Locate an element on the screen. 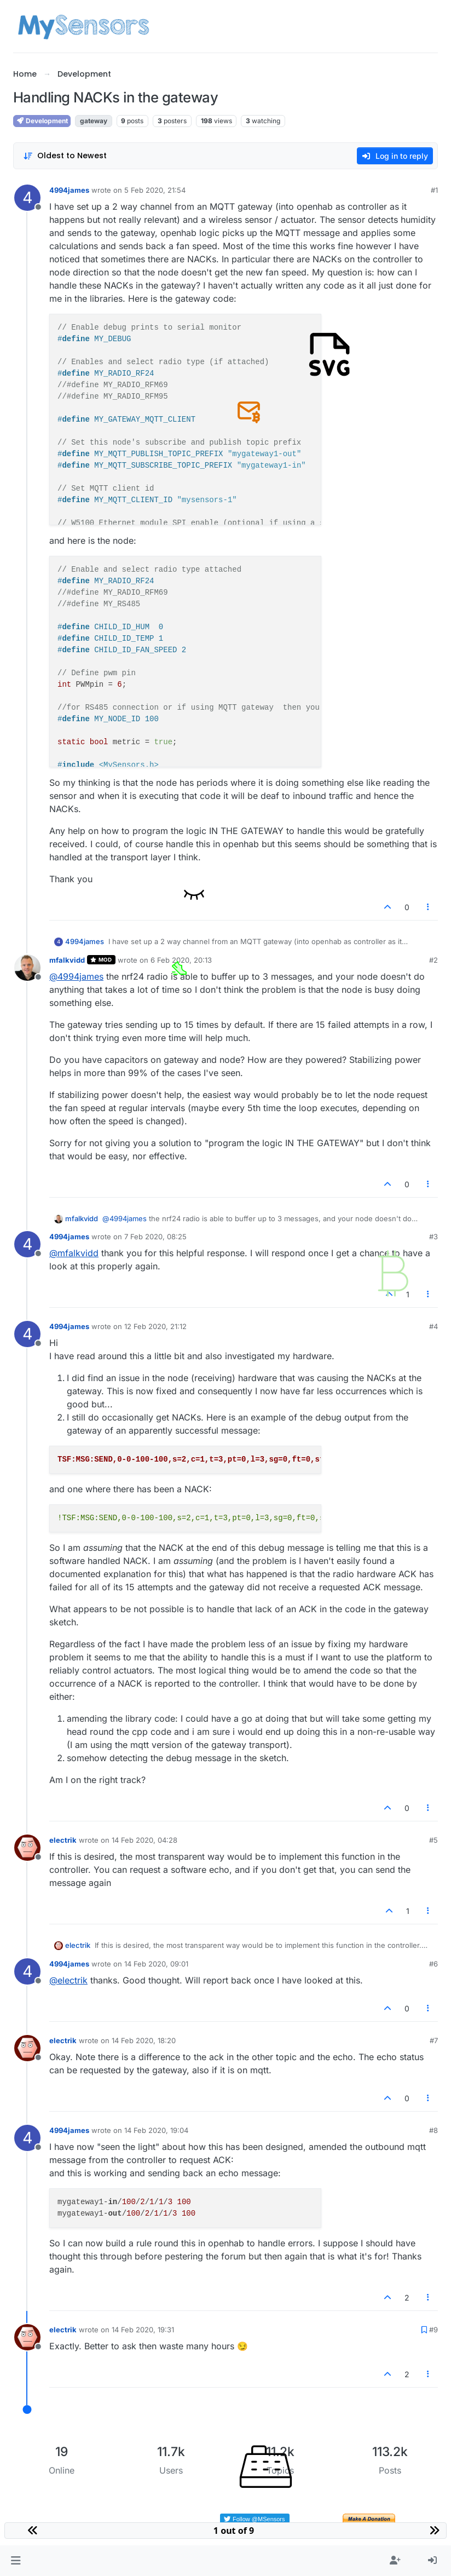 The height and width of the screenshot is (2576, 451). open or view an SVG file is located at coordinates (329, 356).